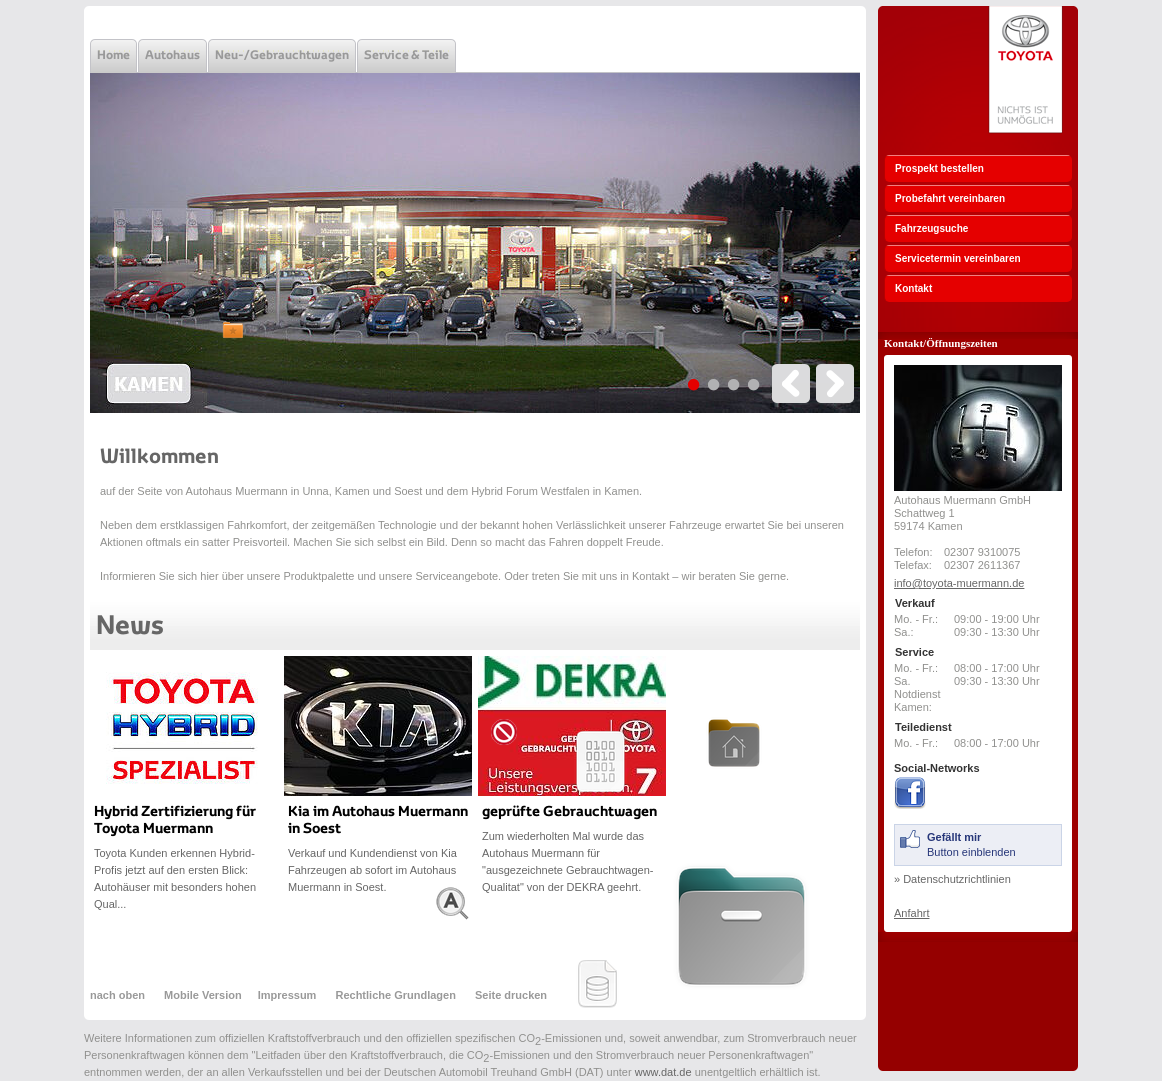 This screenshot has height=1081, width=1162. I want to click on open your bookmarked files folder, so click(233, 330).